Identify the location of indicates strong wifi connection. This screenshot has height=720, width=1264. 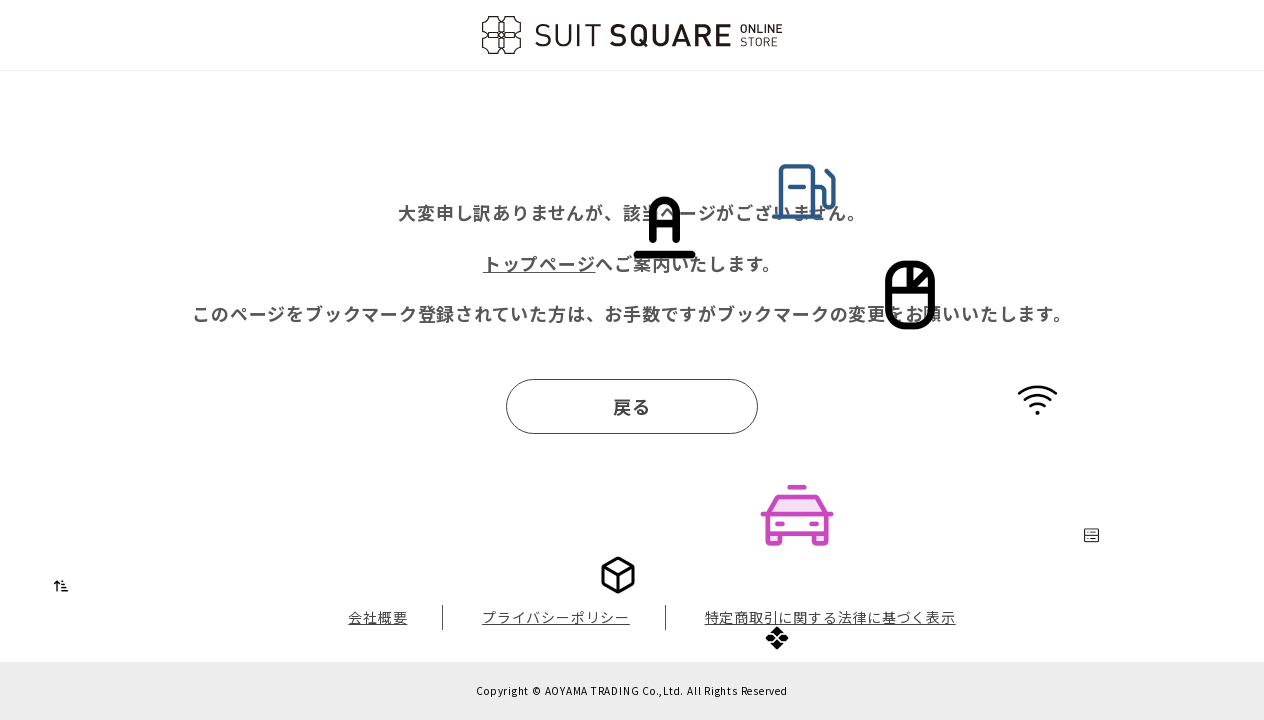
(1037, 399).